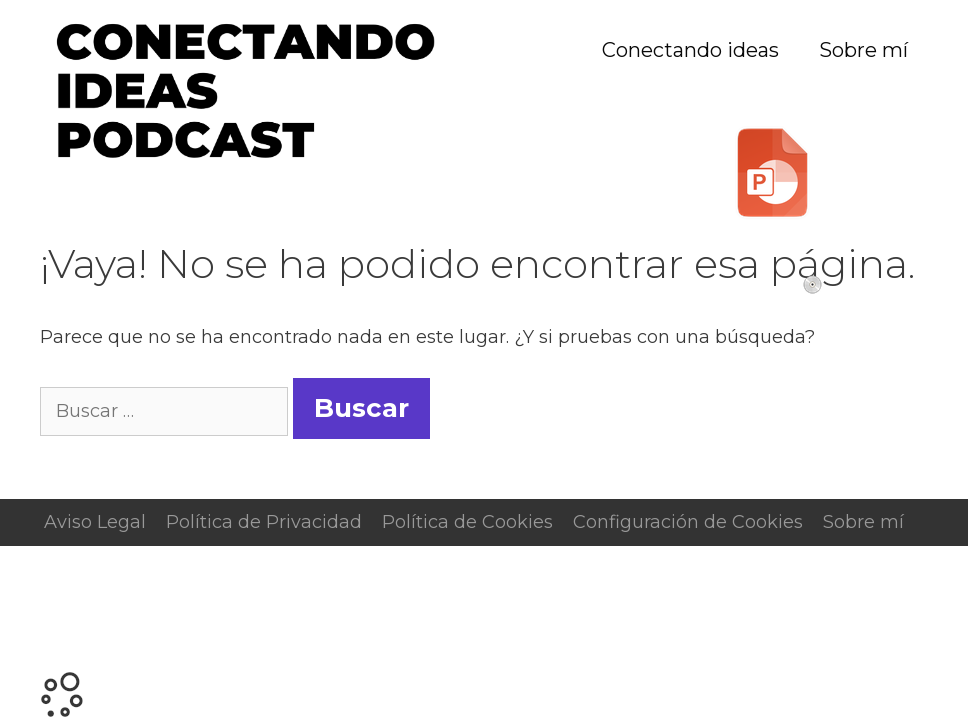 Image resolution: width=968 pixels, height=720 pixels. What do you see at coordinates (812, 284) in the screenshot?
I see `access DVD or optical disc drive` at bounding box center [812, 284].